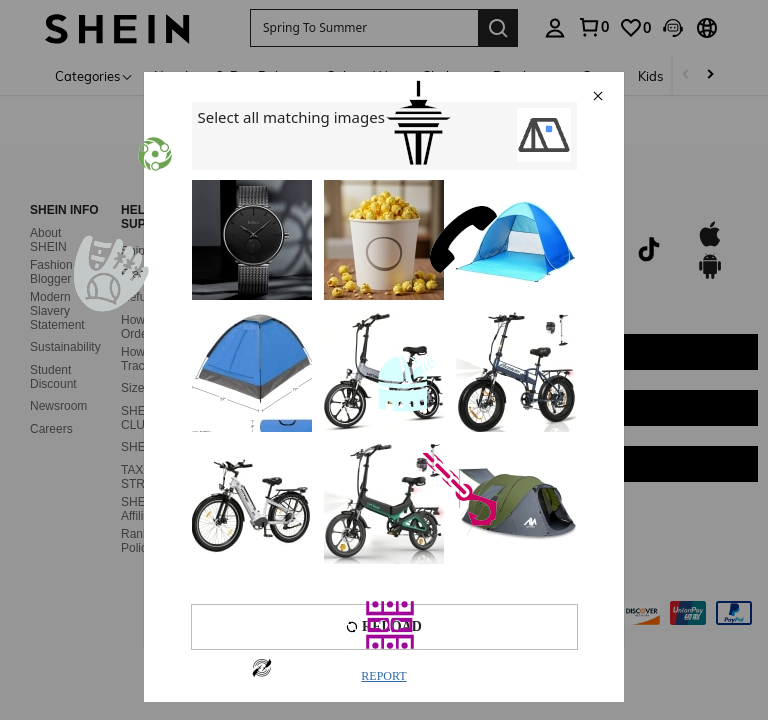  I want to click on baseball or softball category, so click(111, 273).